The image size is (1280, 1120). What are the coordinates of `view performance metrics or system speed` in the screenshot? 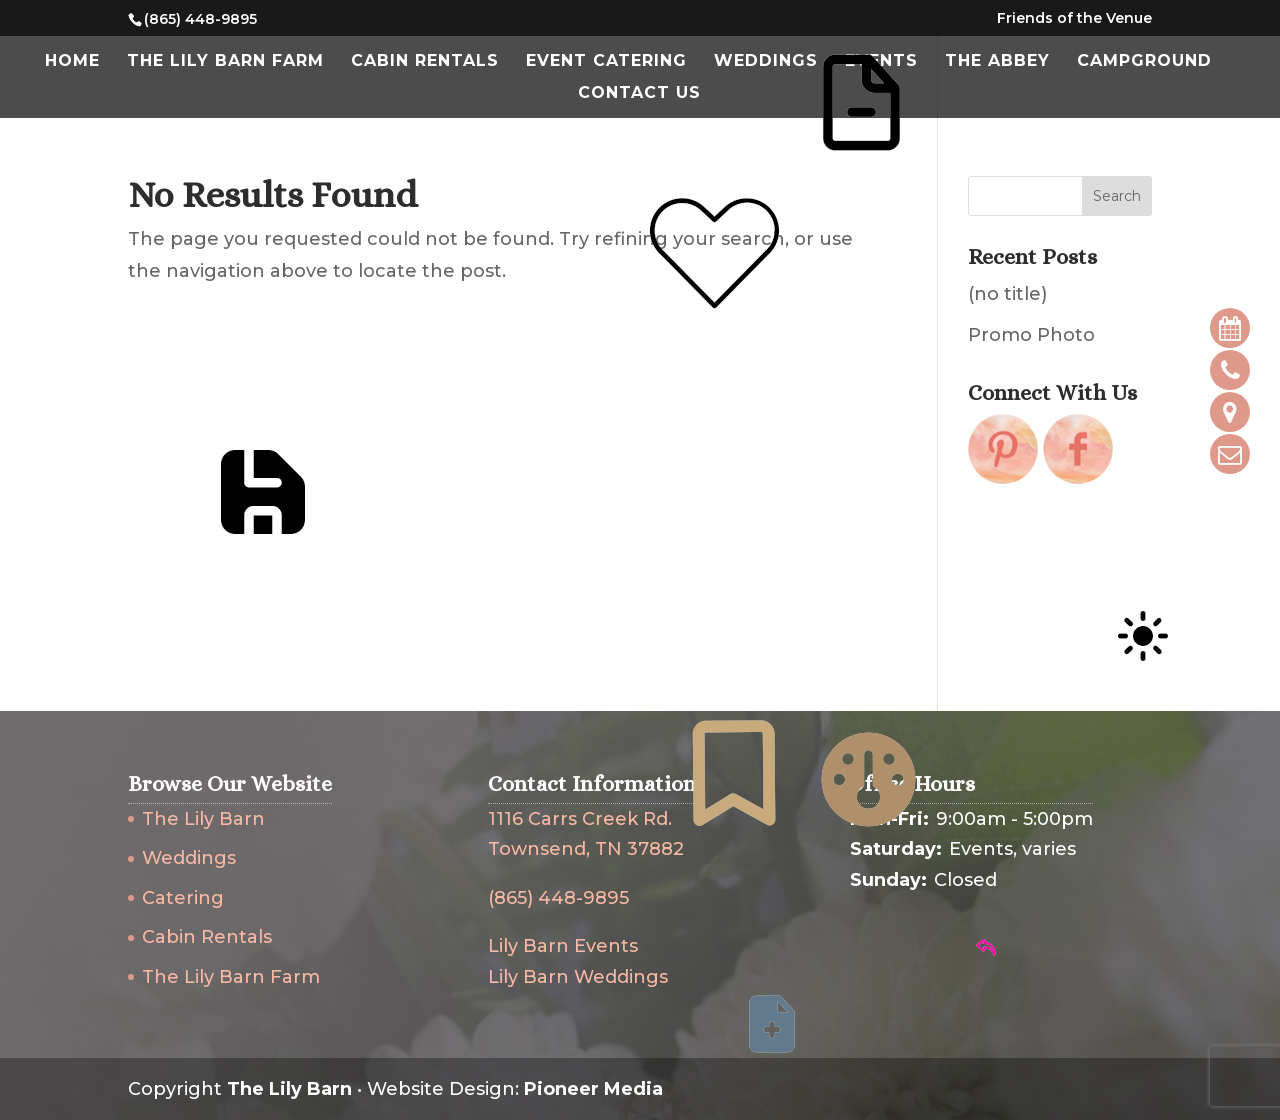 It's located at (868, 779).